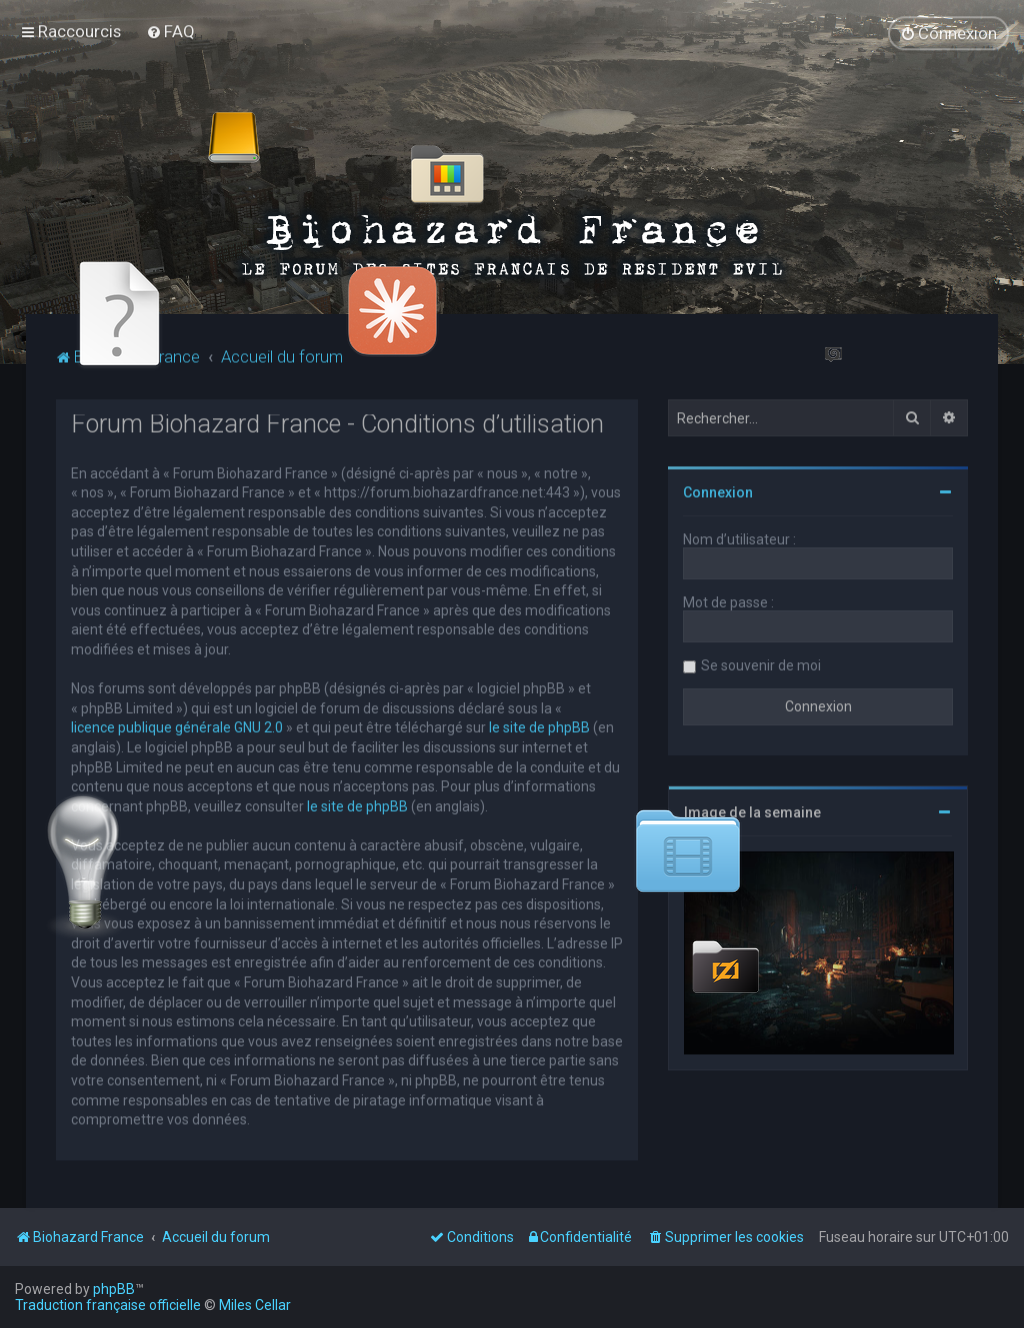  What do you see at coordinates (392, 310) in the screenshot?
I see `open the Claude AI assistant app` at bounding box center [392, 310].